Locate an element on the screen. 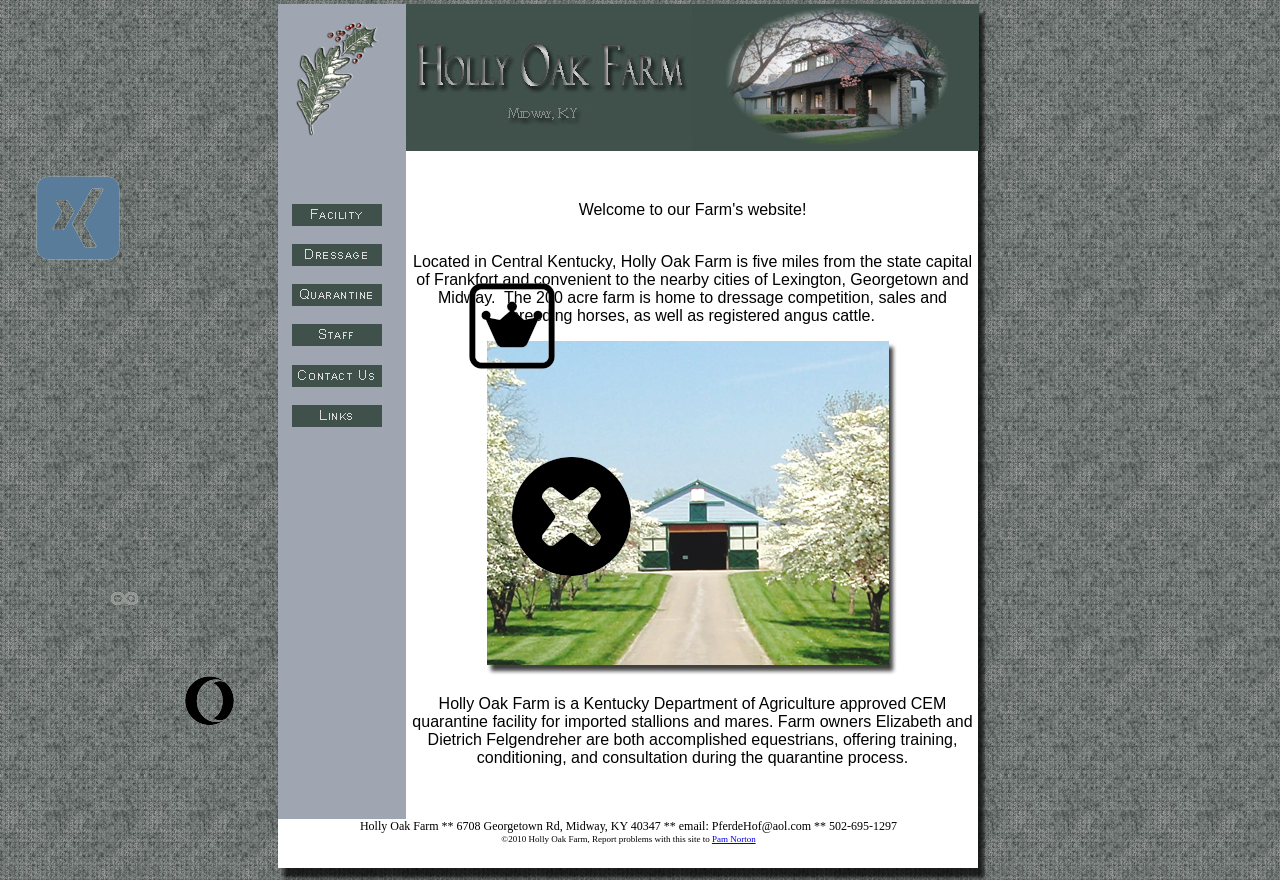 The width and height of the screenshot is (1280, 880). open Opera browser is located at coordinates (209, 701).